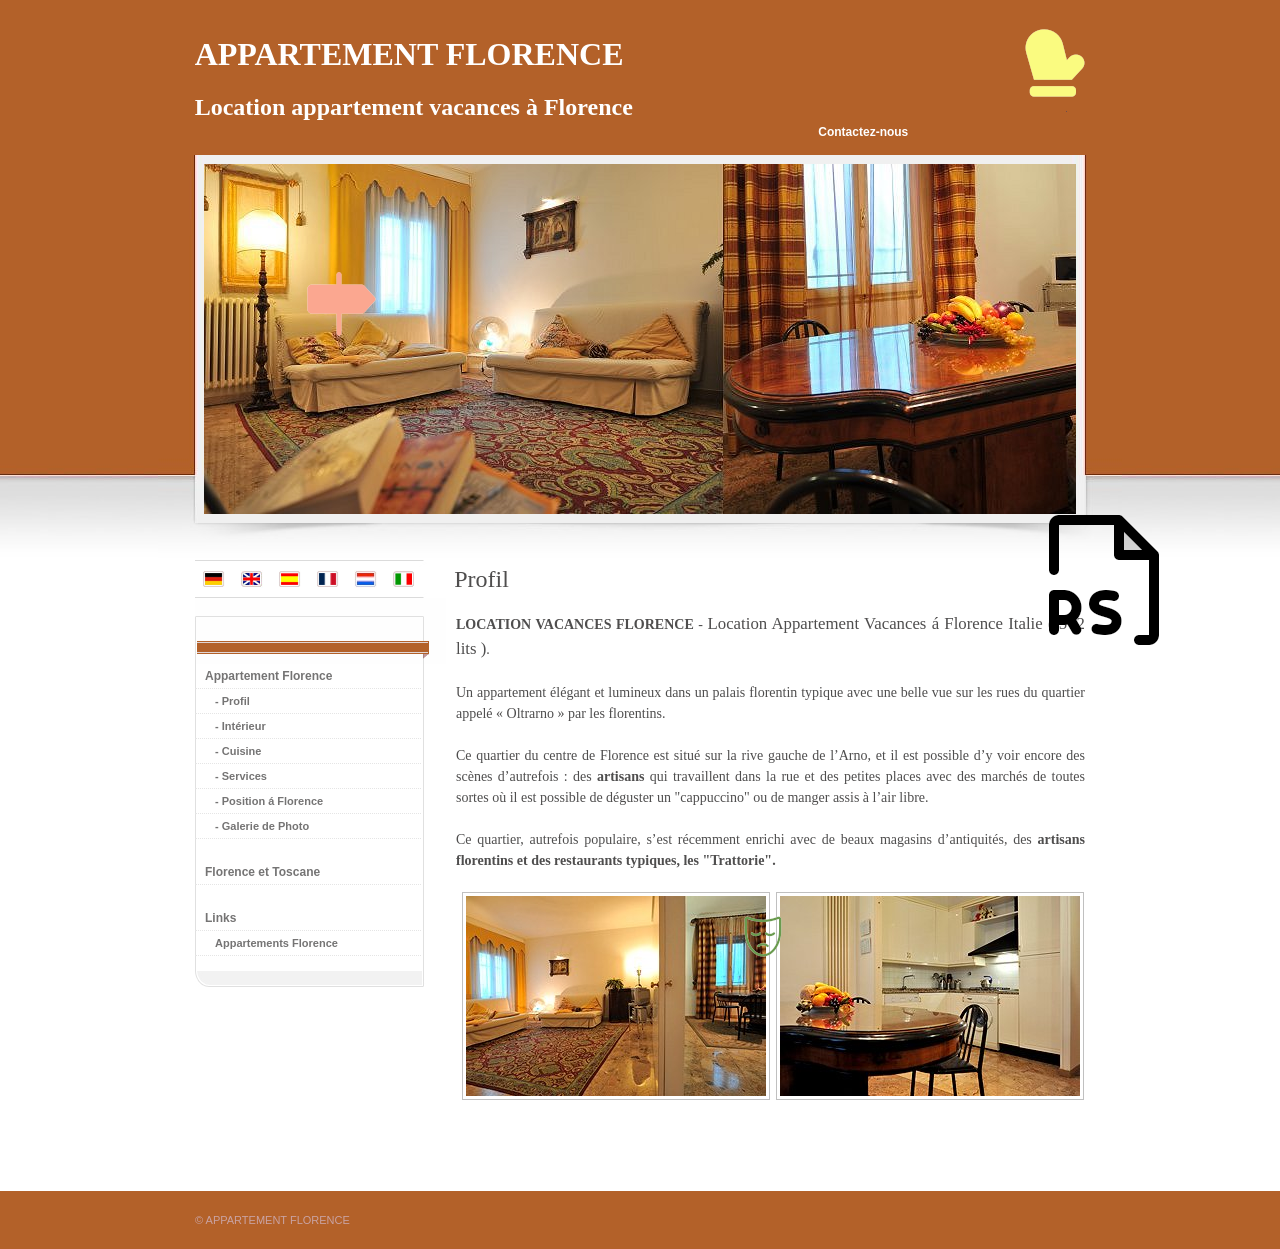 The width and height of the screenshot is (1280, 1249). I want to click on indicates cold weather or winter conditions, so click(1055, 63).